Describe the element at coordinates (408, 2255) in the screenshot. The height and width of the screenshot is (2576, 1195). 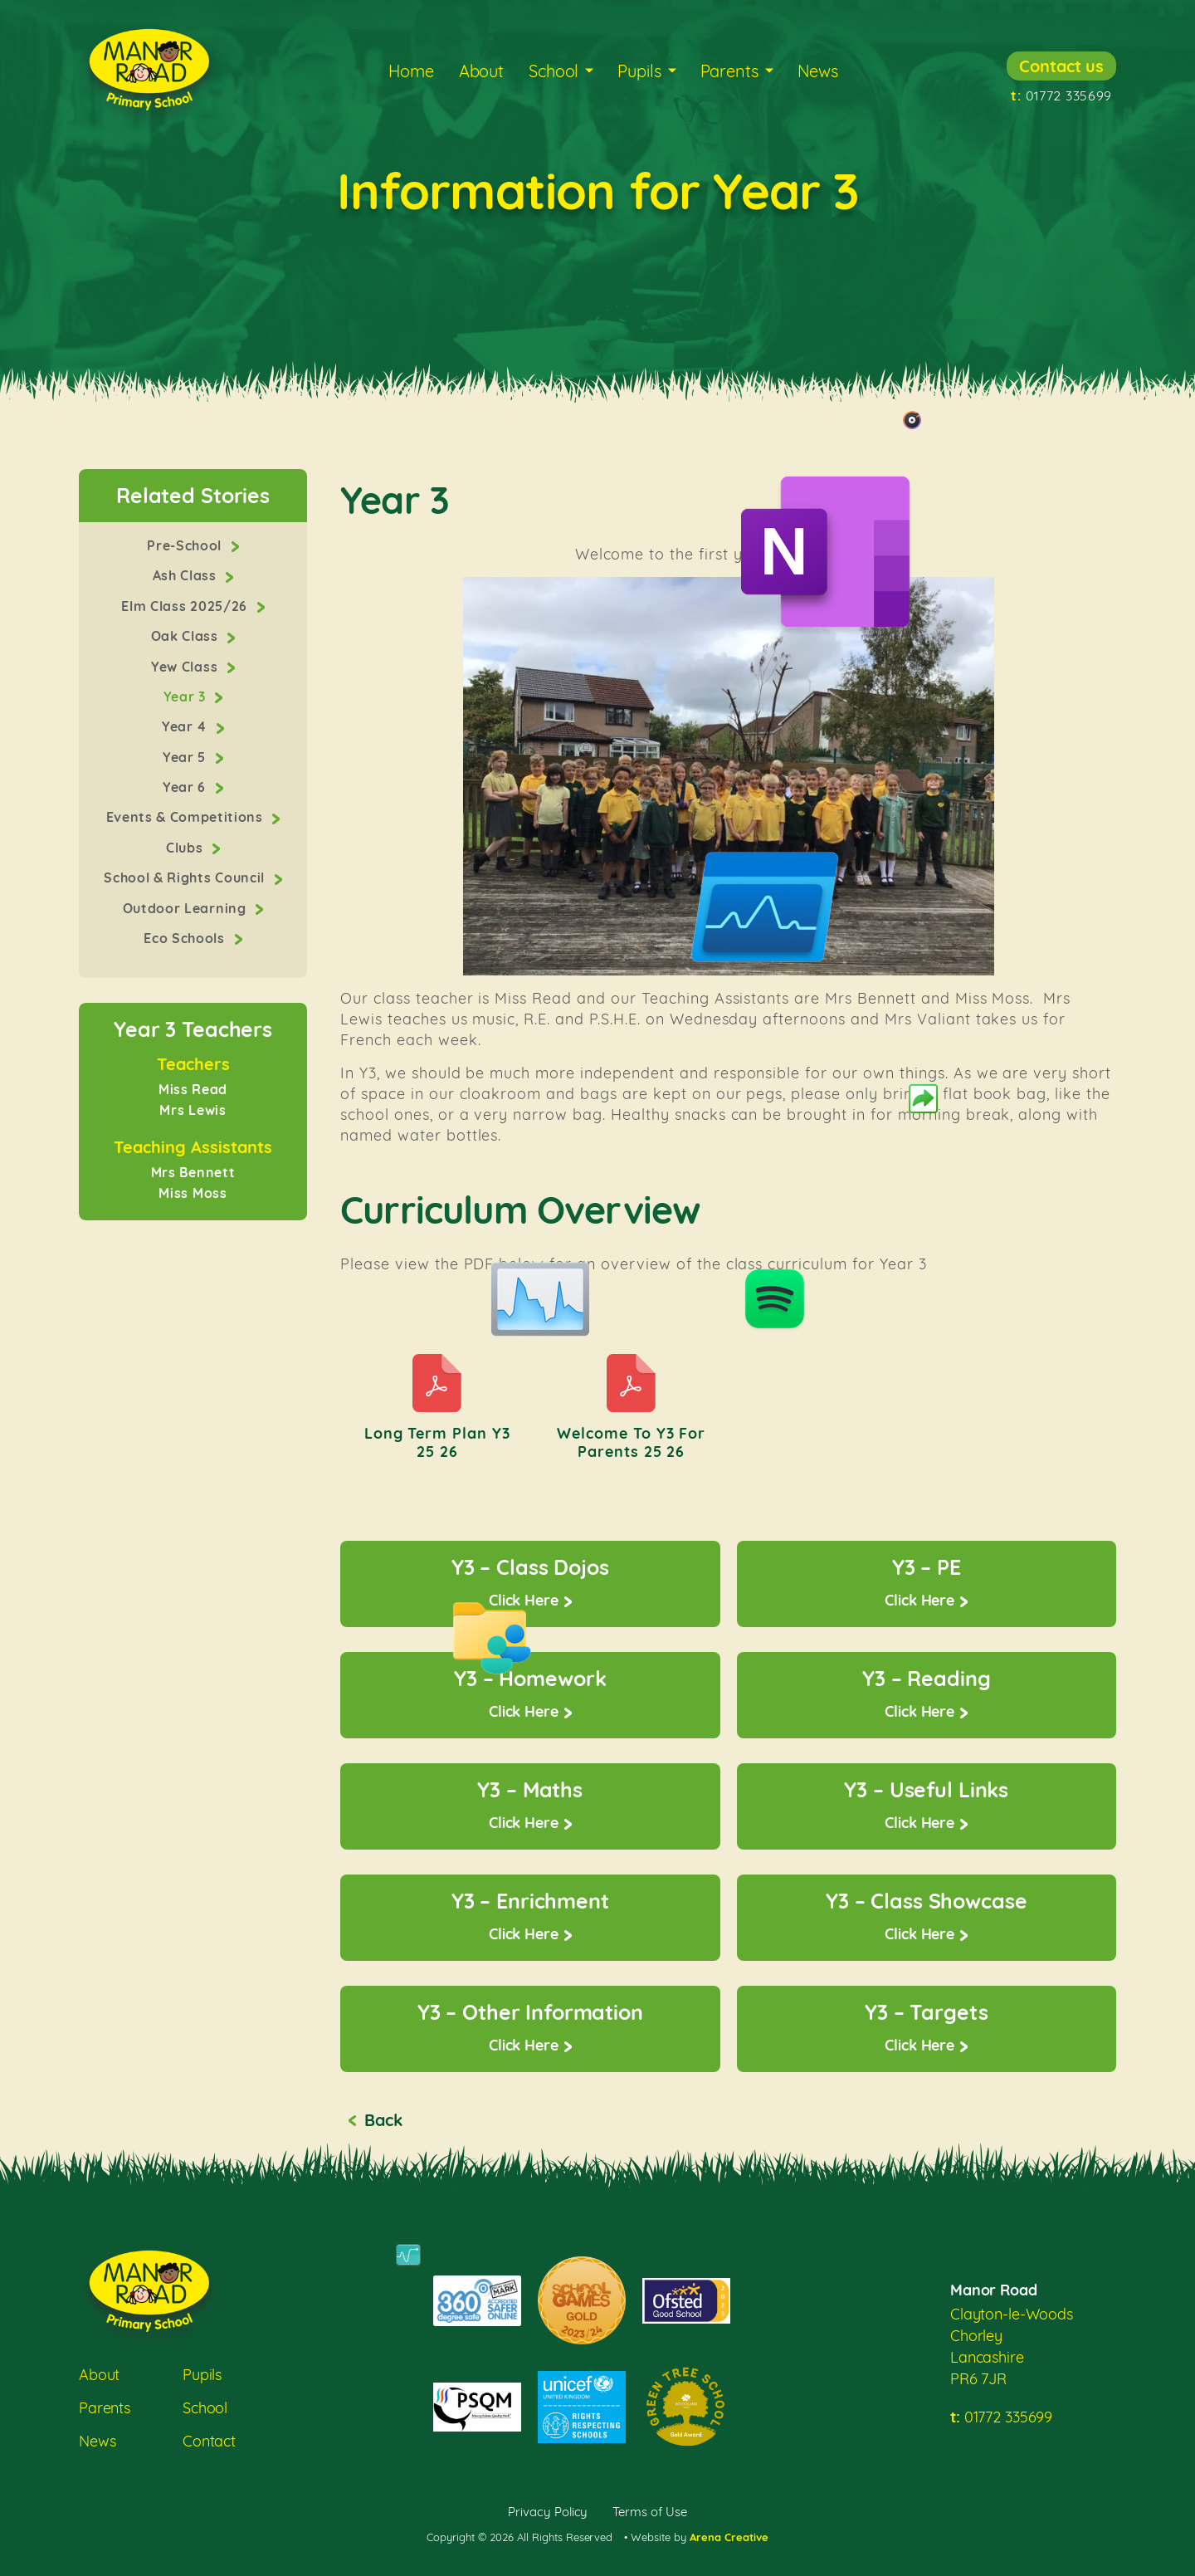
I see `open system resource usage monitor` at that location.